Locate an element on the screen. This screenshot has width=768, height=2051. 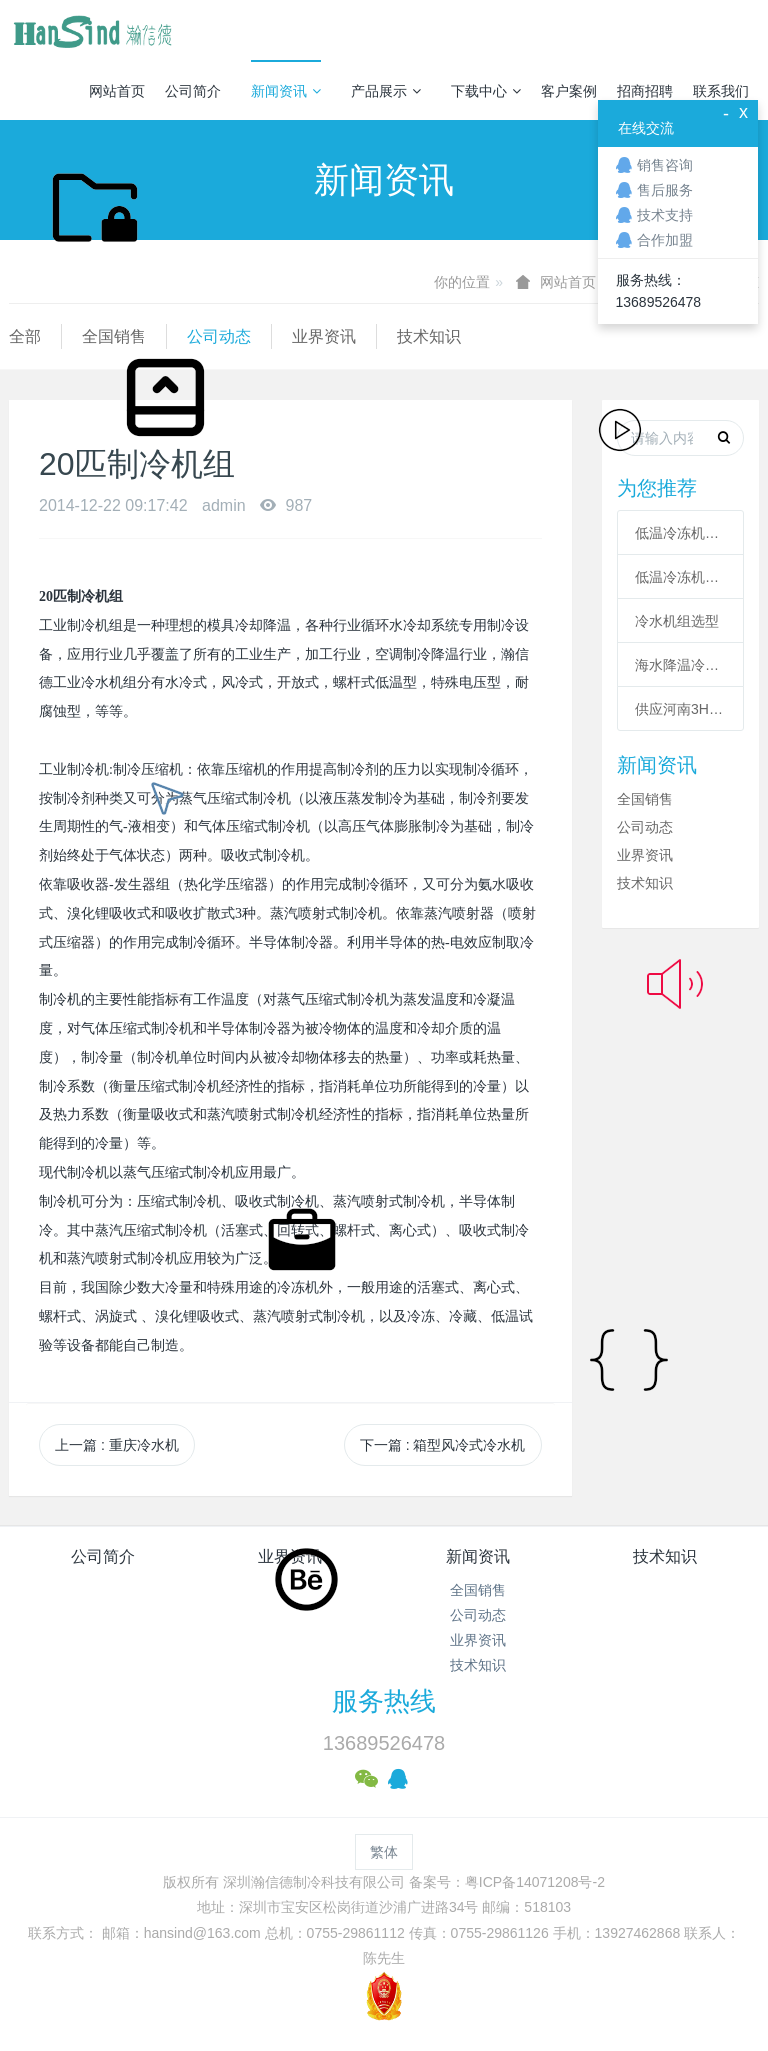
access work or business-related content is located at coordinates (302, 1242).